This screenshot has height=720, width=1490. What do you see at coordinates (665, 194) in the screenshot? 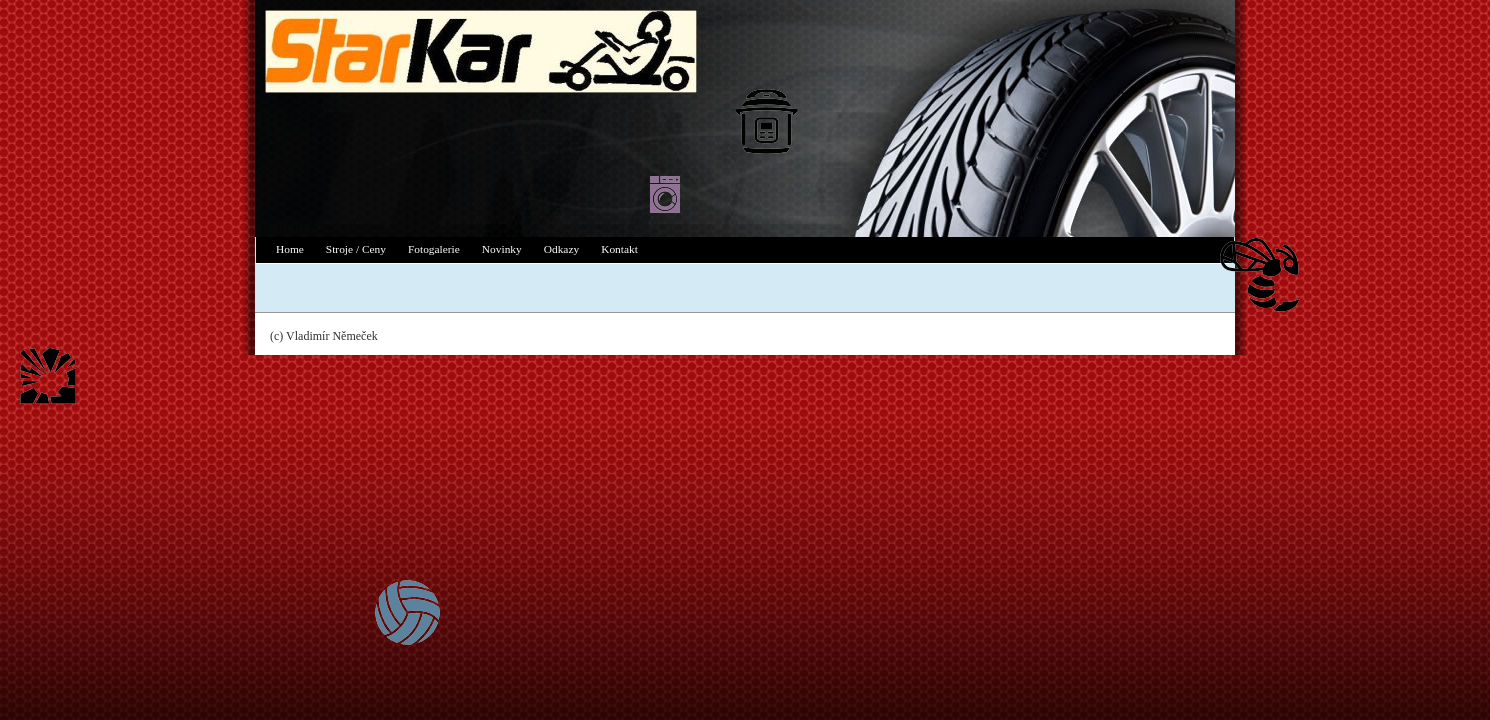
I see `access laundry or appliance controls` at bounding box center [665, 194].